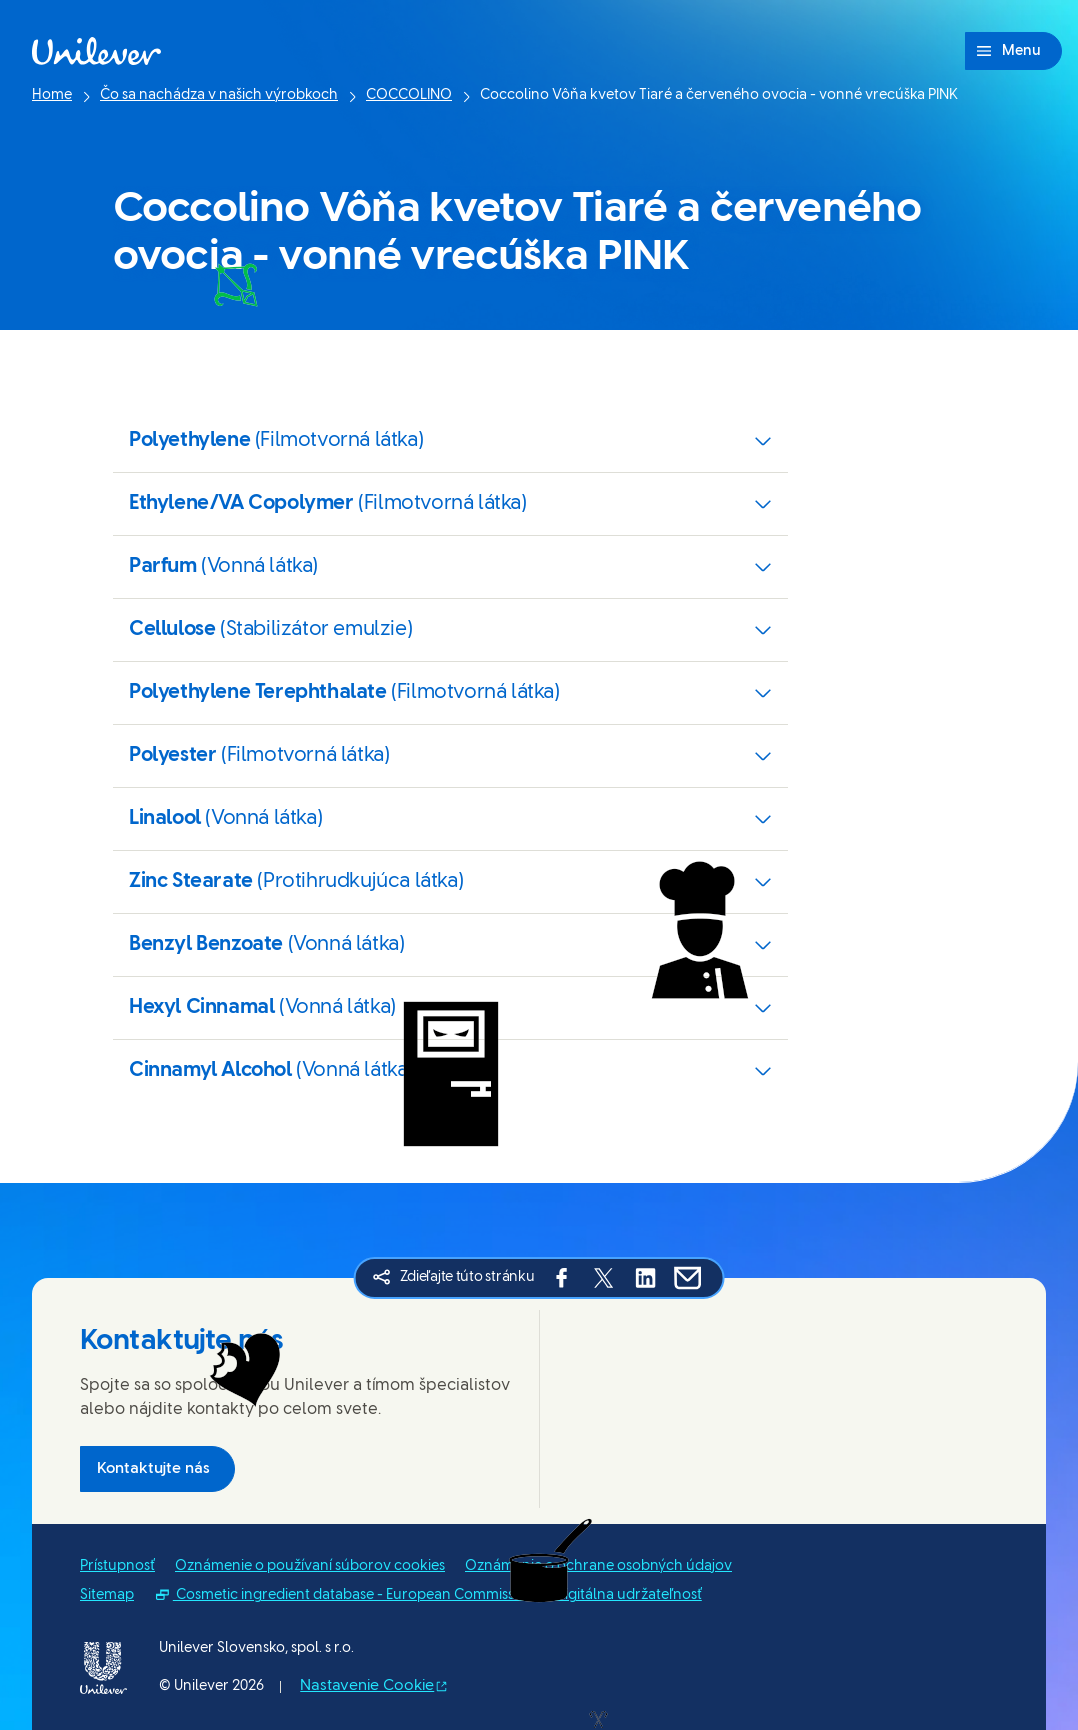  Describe the element at coordinates (598, 1719) in the screenshot. I see `holiday or christmas-themed content` at that location.